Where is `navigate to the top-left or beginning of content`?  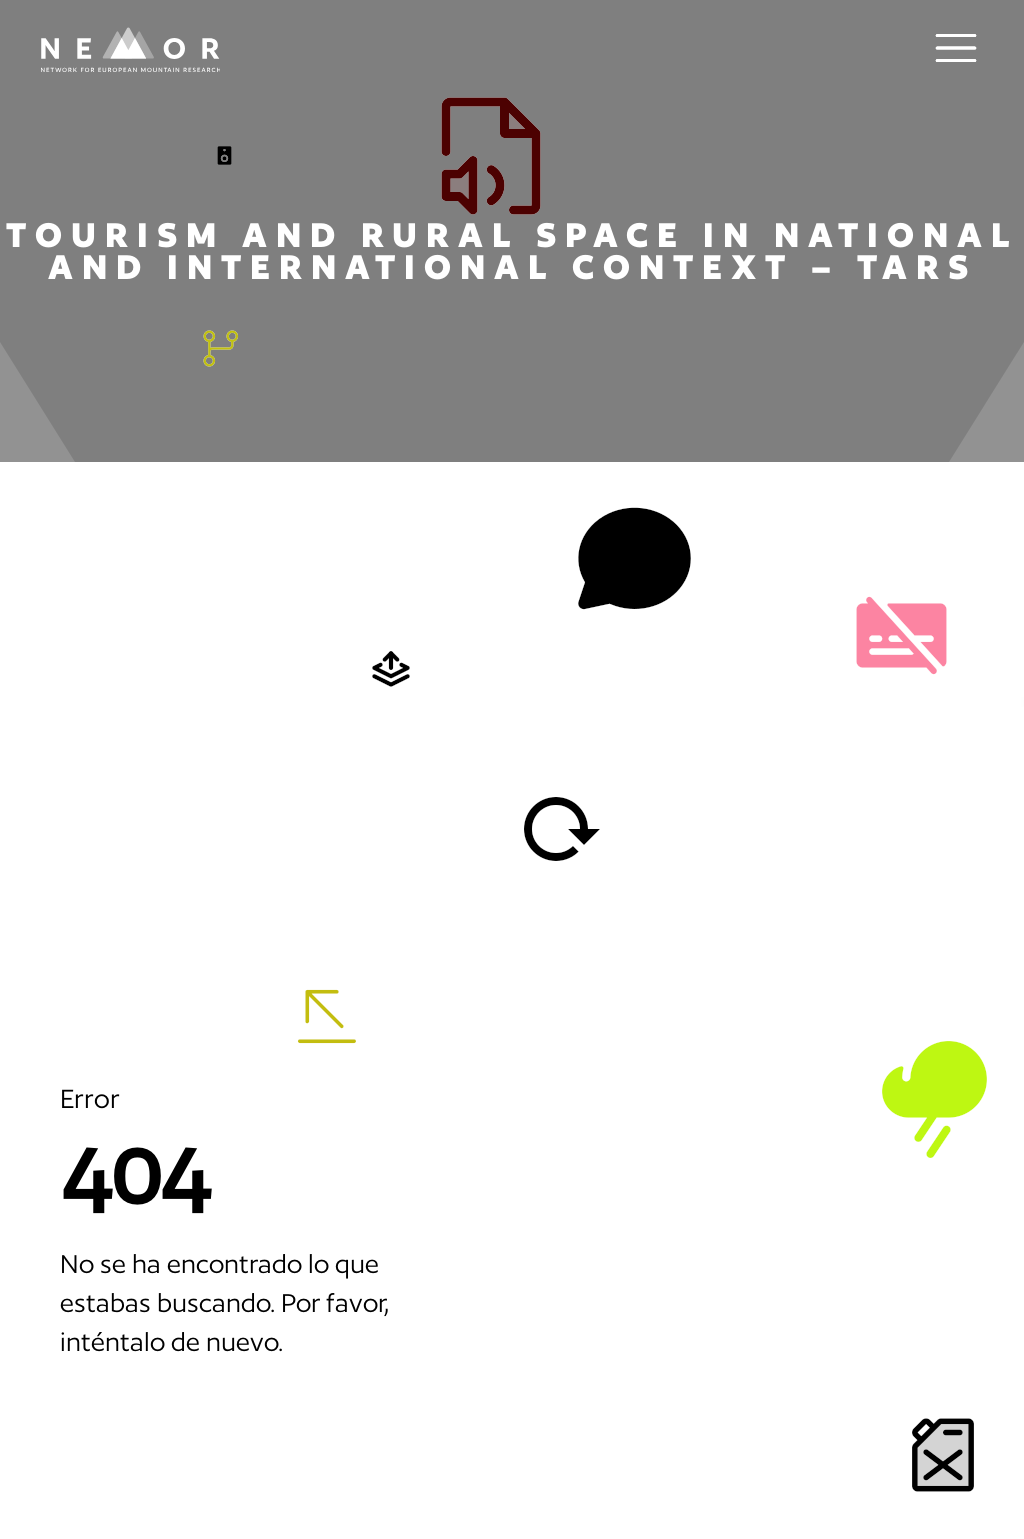
navigate to the top-left or beginning of content is located at coordinates (324, 1016).